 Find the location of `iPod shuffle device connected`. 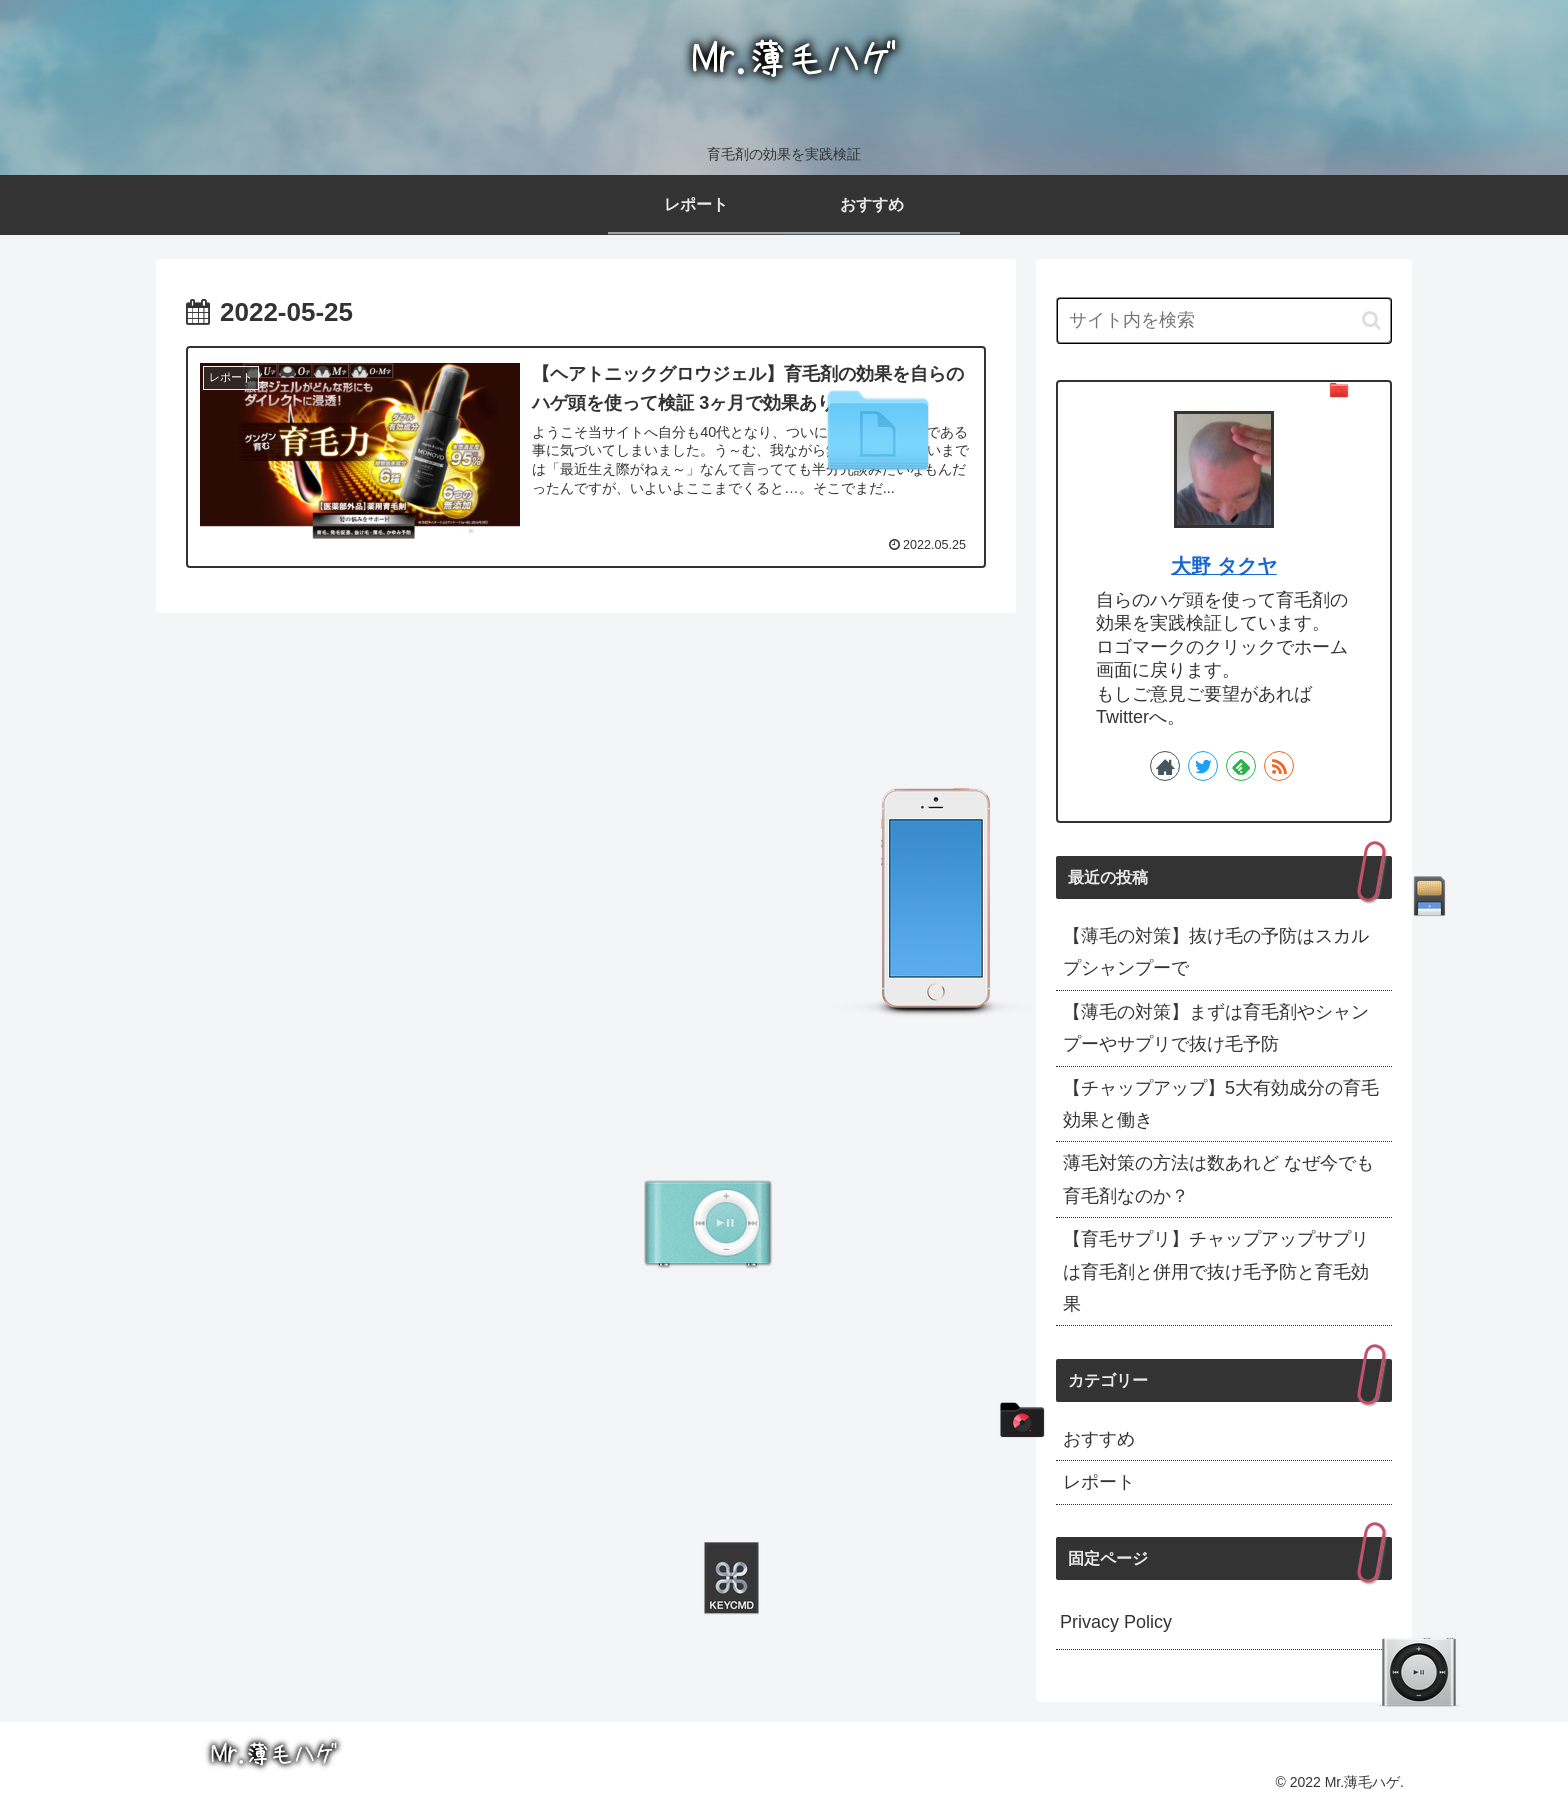

iPod shuffle device connected is located at coordinates (1419, 1672).